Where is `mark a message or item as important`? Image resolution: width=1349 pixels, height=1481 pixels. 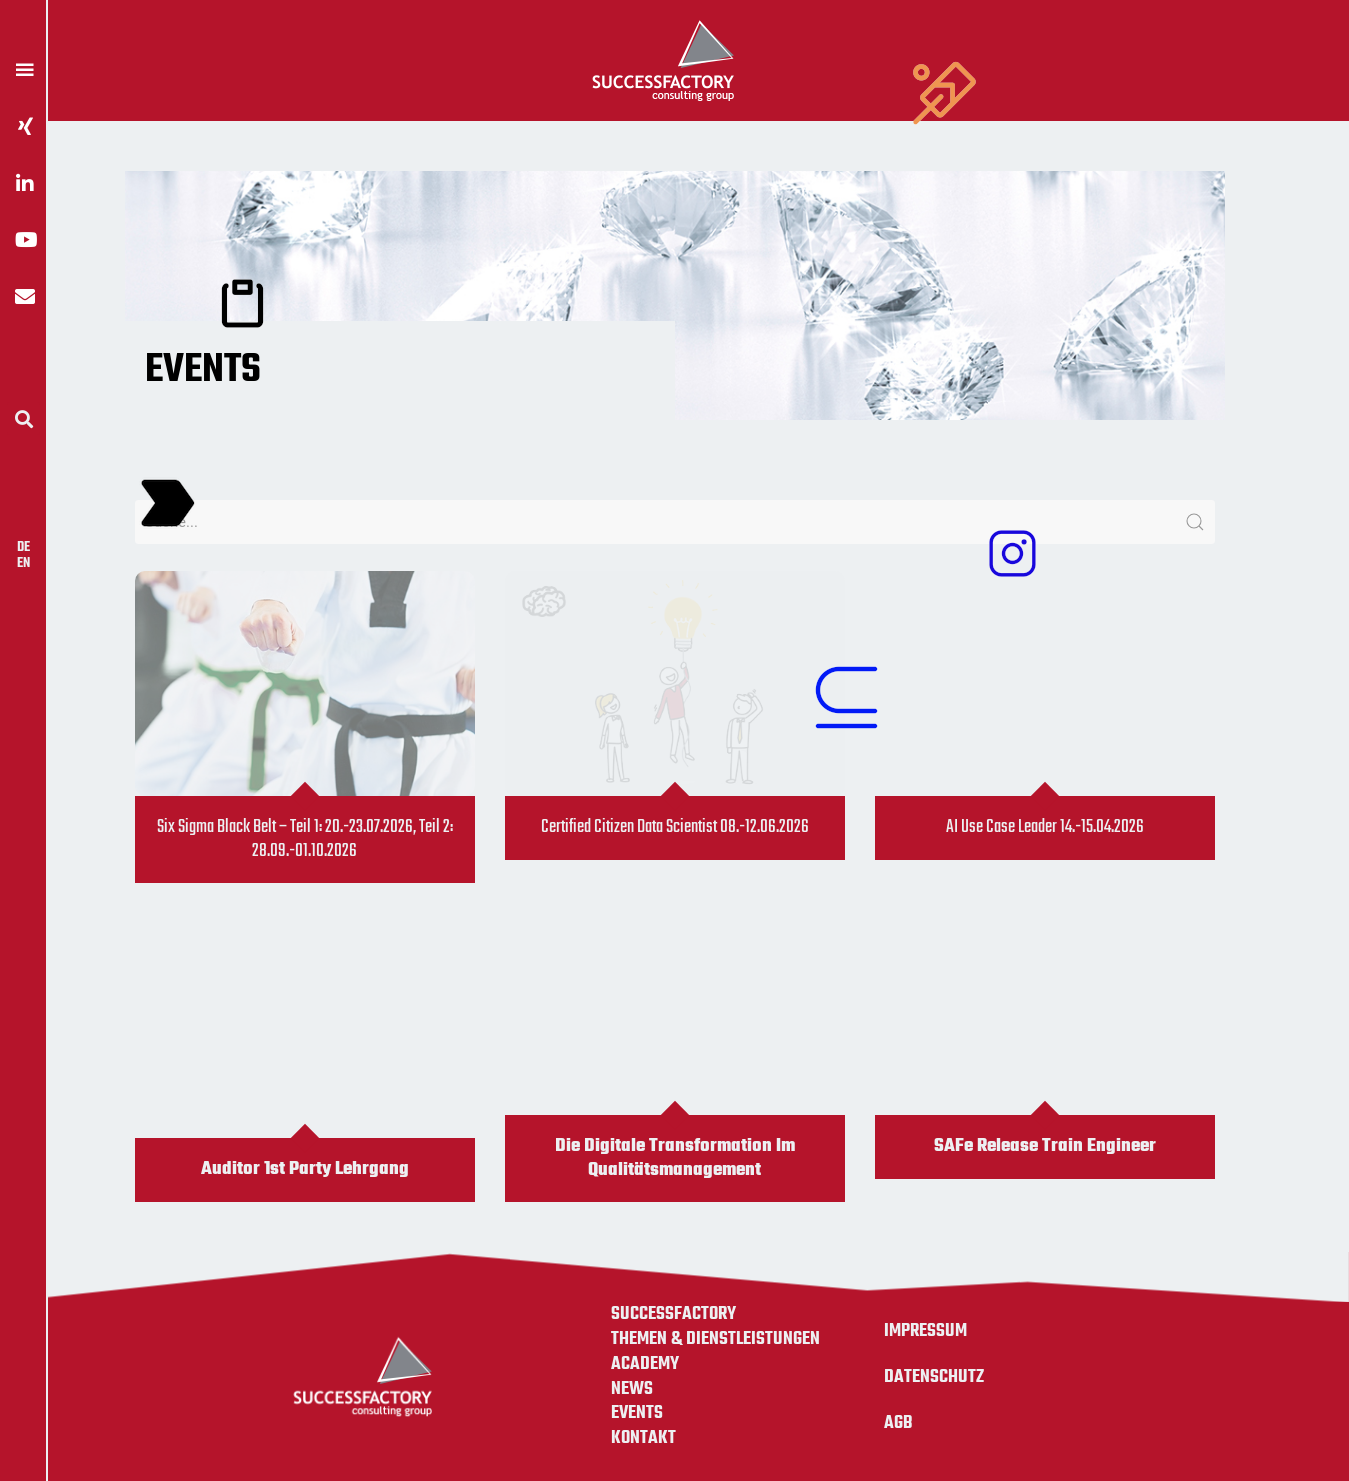
mark a message or item as important is located at coordinates (165, 503).